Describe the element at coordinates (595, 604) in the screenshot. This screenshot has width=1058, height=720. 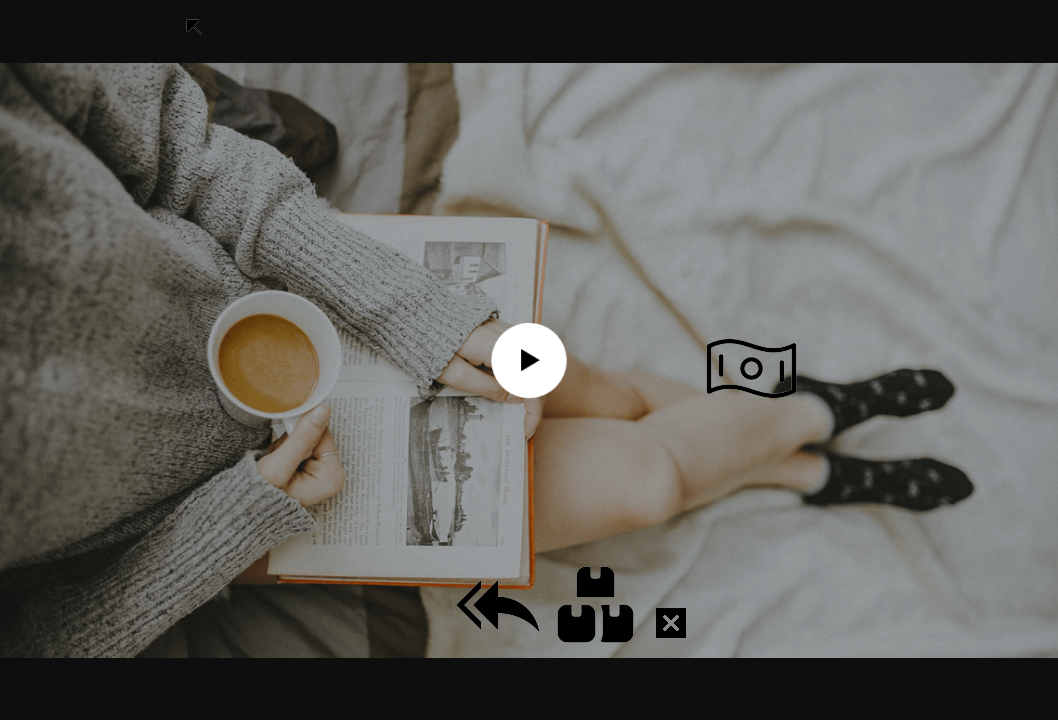
I see `view inventory or stock items` at that location.